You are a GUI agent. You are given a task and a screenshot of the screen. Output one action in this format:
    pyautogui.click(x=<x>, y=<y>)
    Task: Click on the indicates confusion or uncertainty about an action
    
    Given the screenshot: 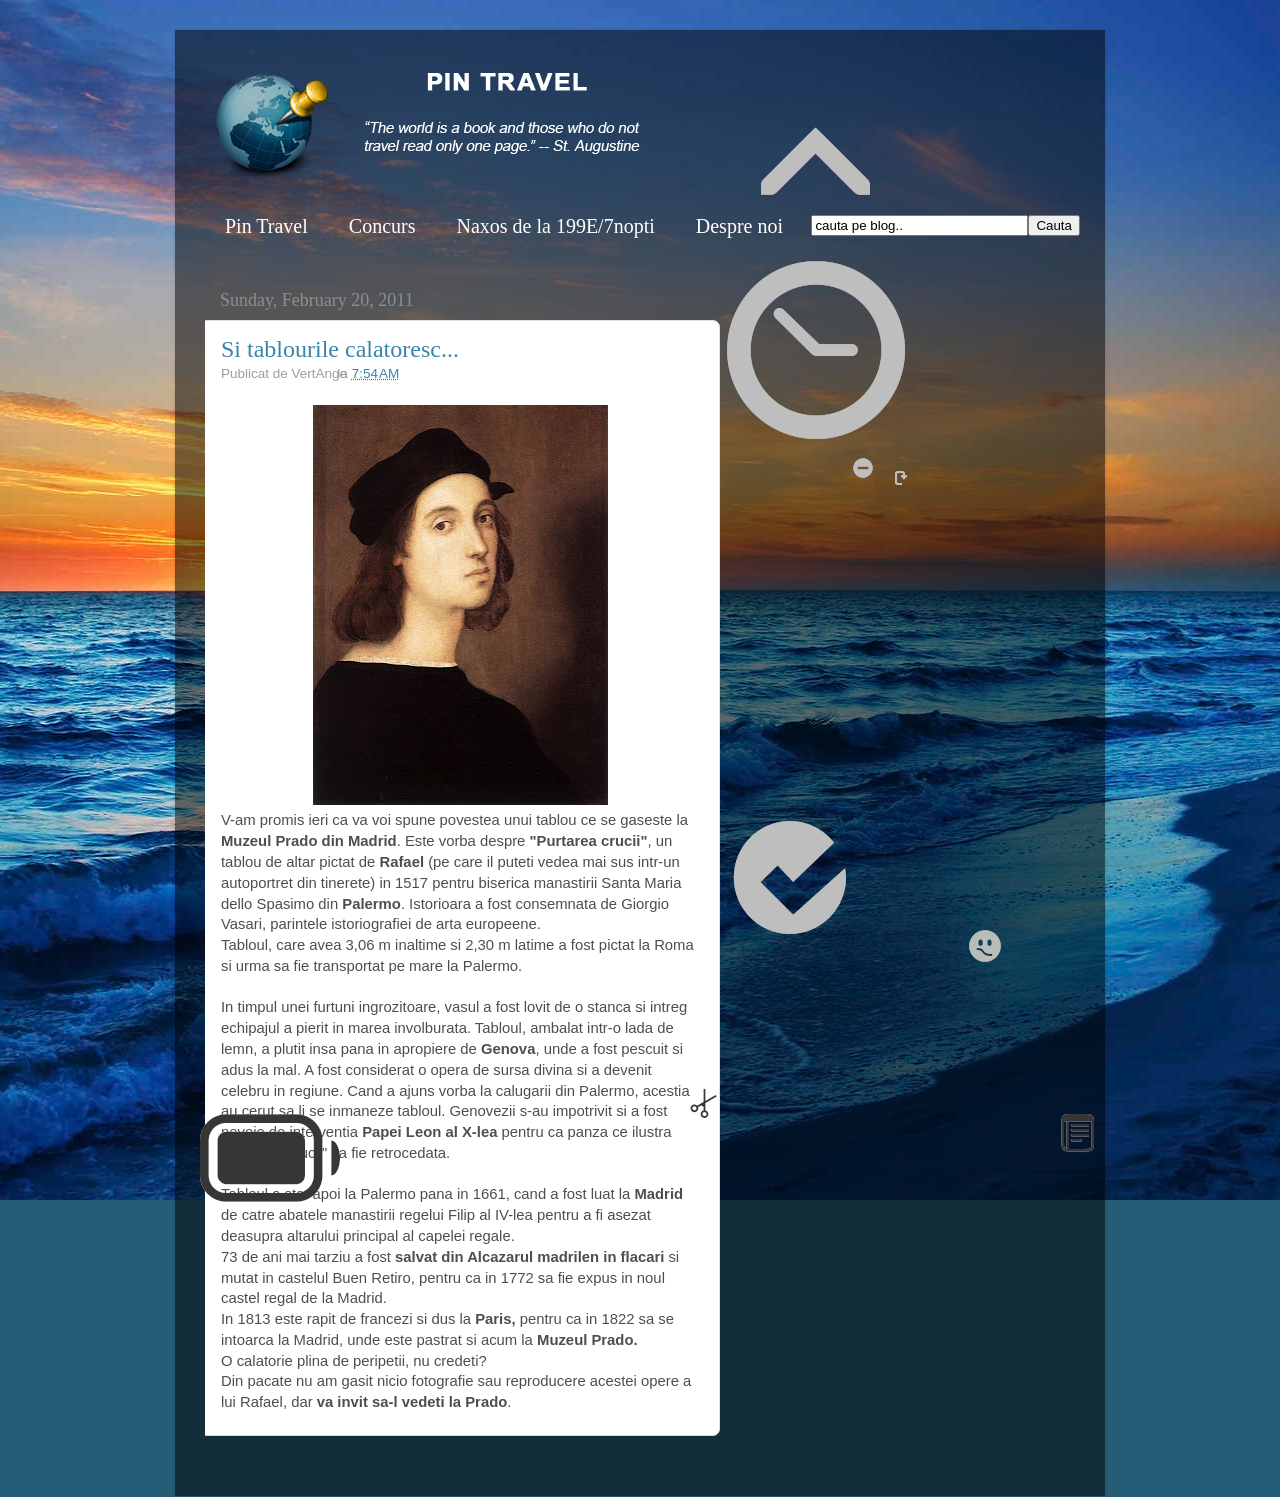 What is the action you would take?
    pyautogui.click(x=985, y=946)
    